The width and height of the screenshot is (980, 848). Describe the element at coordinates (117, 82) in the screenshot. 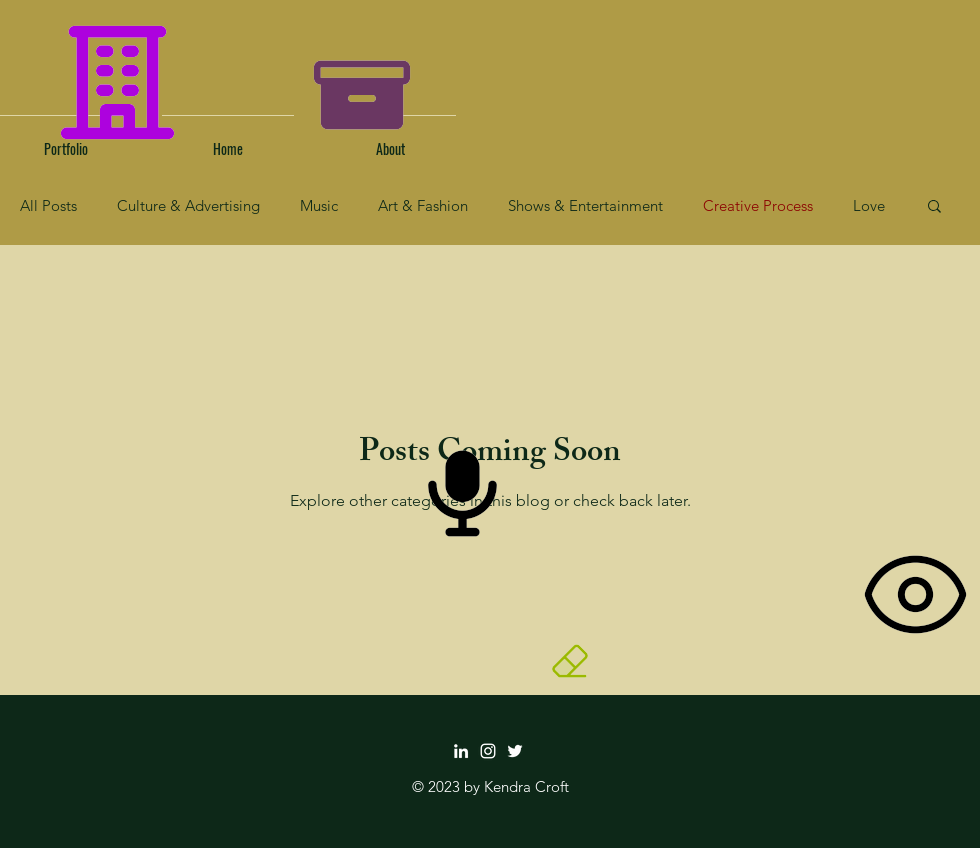

I see `view office or business location` at that location.